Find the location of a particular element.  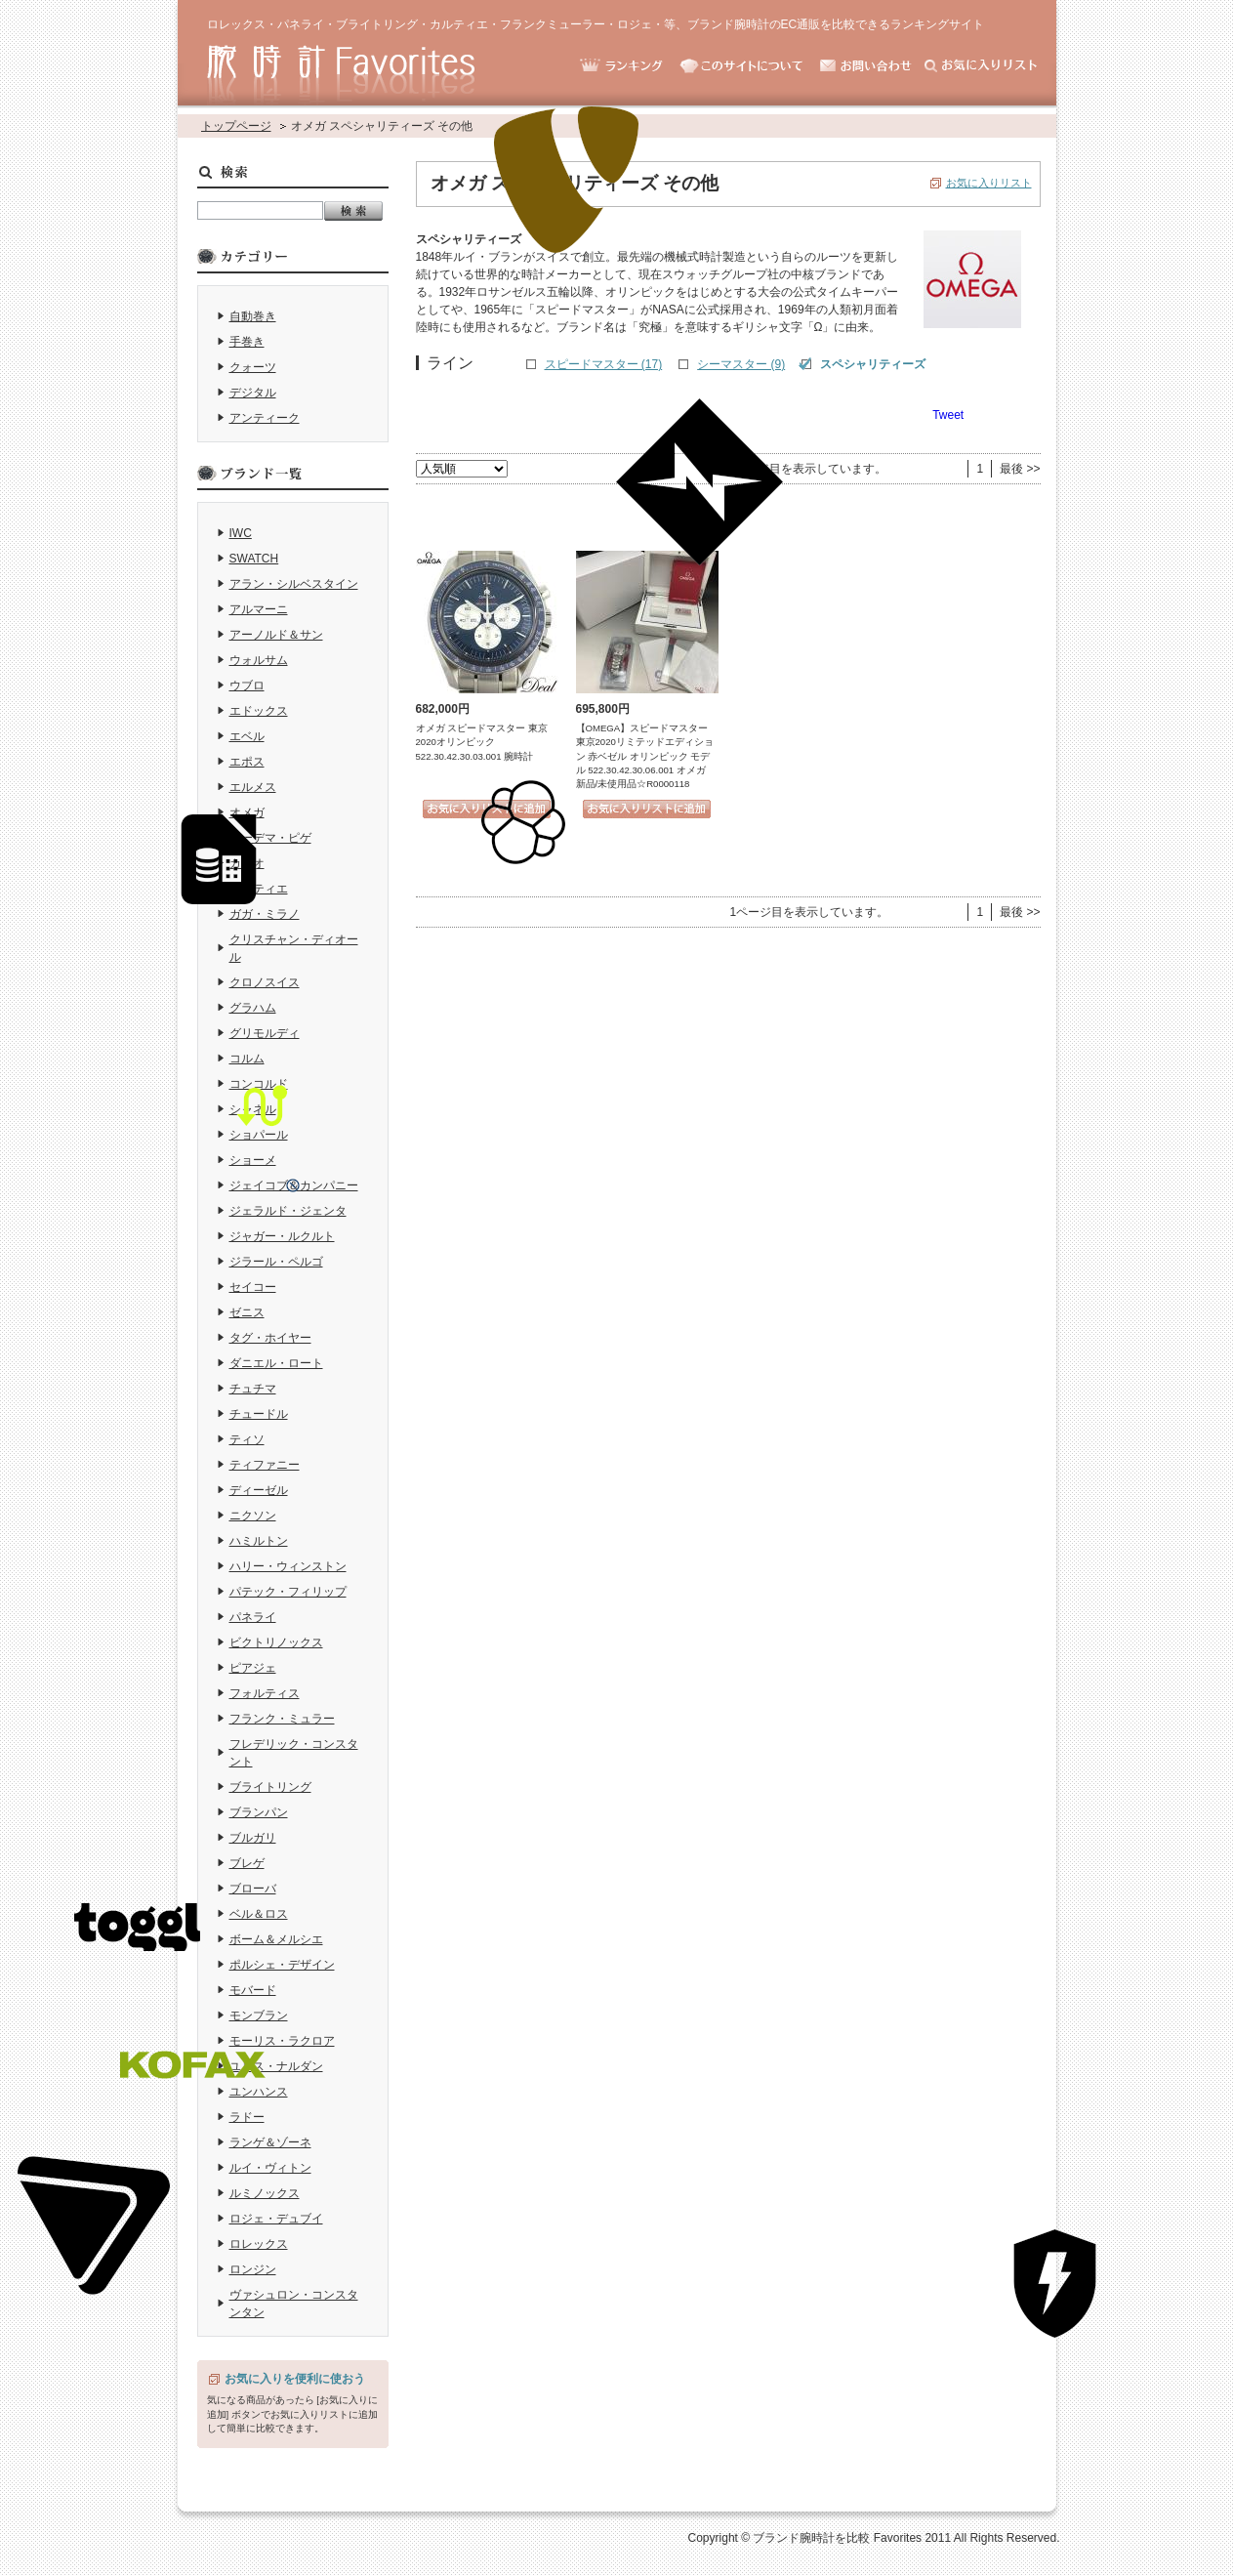

indicates a blocked or prohibited action is located at coordinates (293, 1185).